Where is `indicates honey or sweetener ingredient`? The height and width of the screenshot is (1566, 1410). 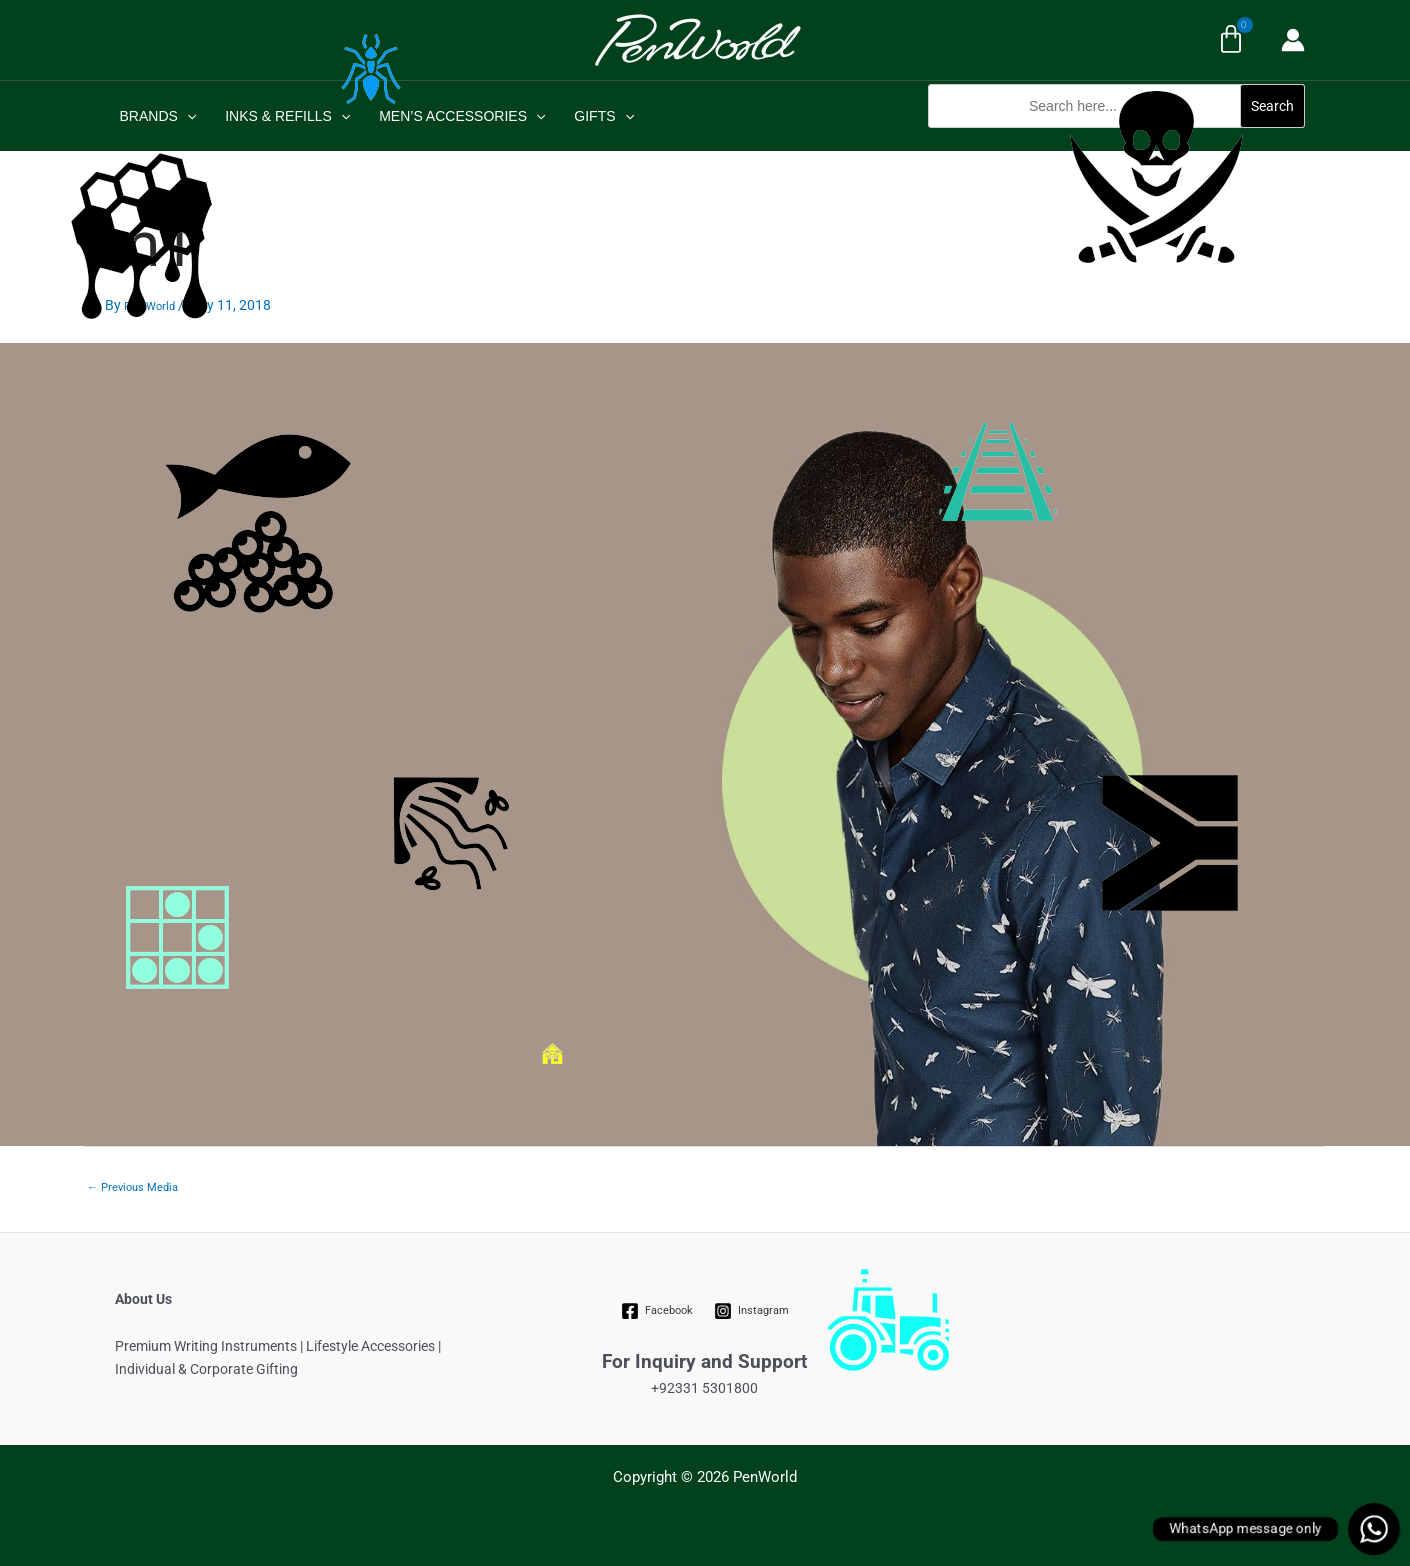
indicates honey or sweetener ingredient is located at coordinates (141, 235).